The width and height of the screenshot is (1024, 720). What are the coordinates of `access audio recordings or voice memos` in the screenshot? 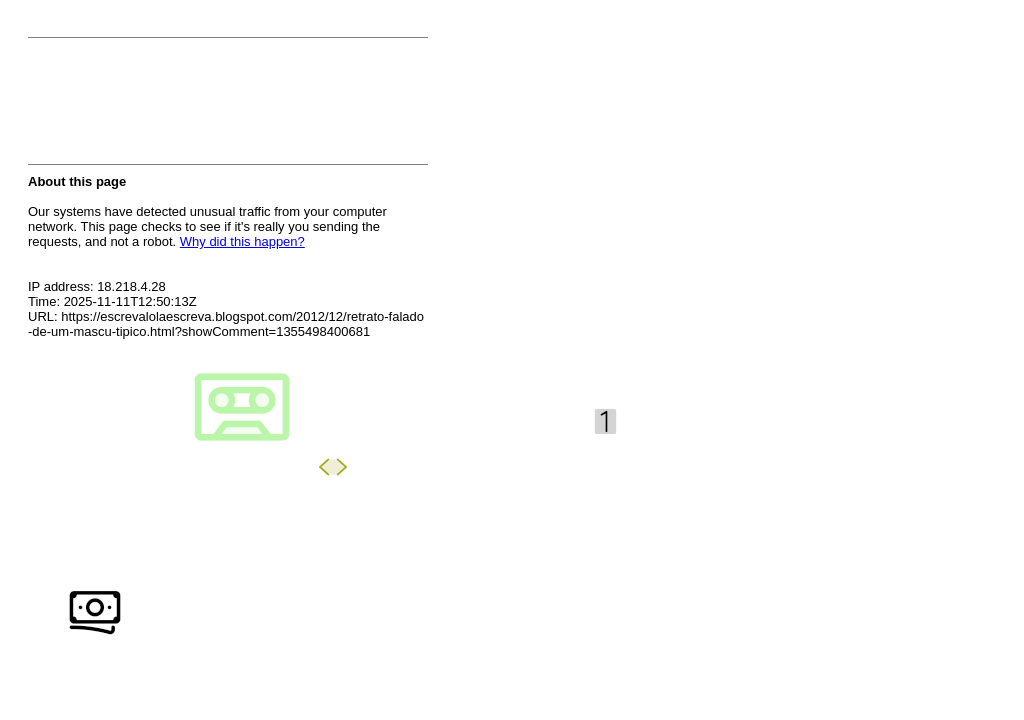 It's located at (242, 407).